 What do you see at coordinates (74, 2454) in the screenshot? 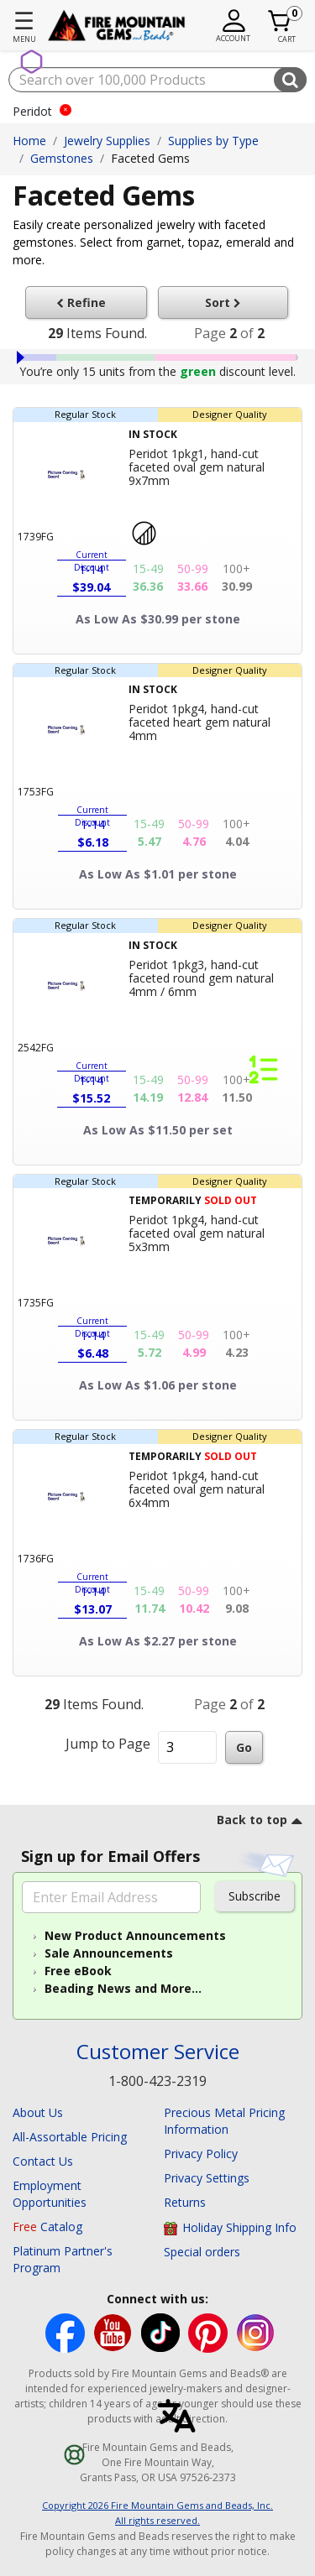
I see `access help or support center` at bounding box center [74, 2454].